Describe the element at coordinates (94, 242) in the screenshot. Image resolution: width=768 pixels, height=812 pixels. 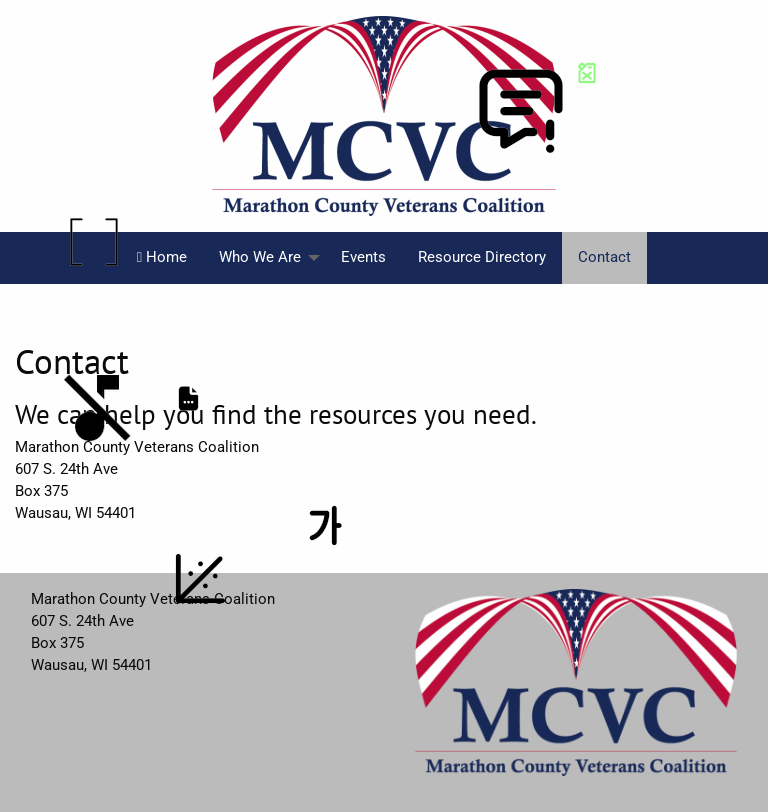
I see `insert code or text block` at that location.